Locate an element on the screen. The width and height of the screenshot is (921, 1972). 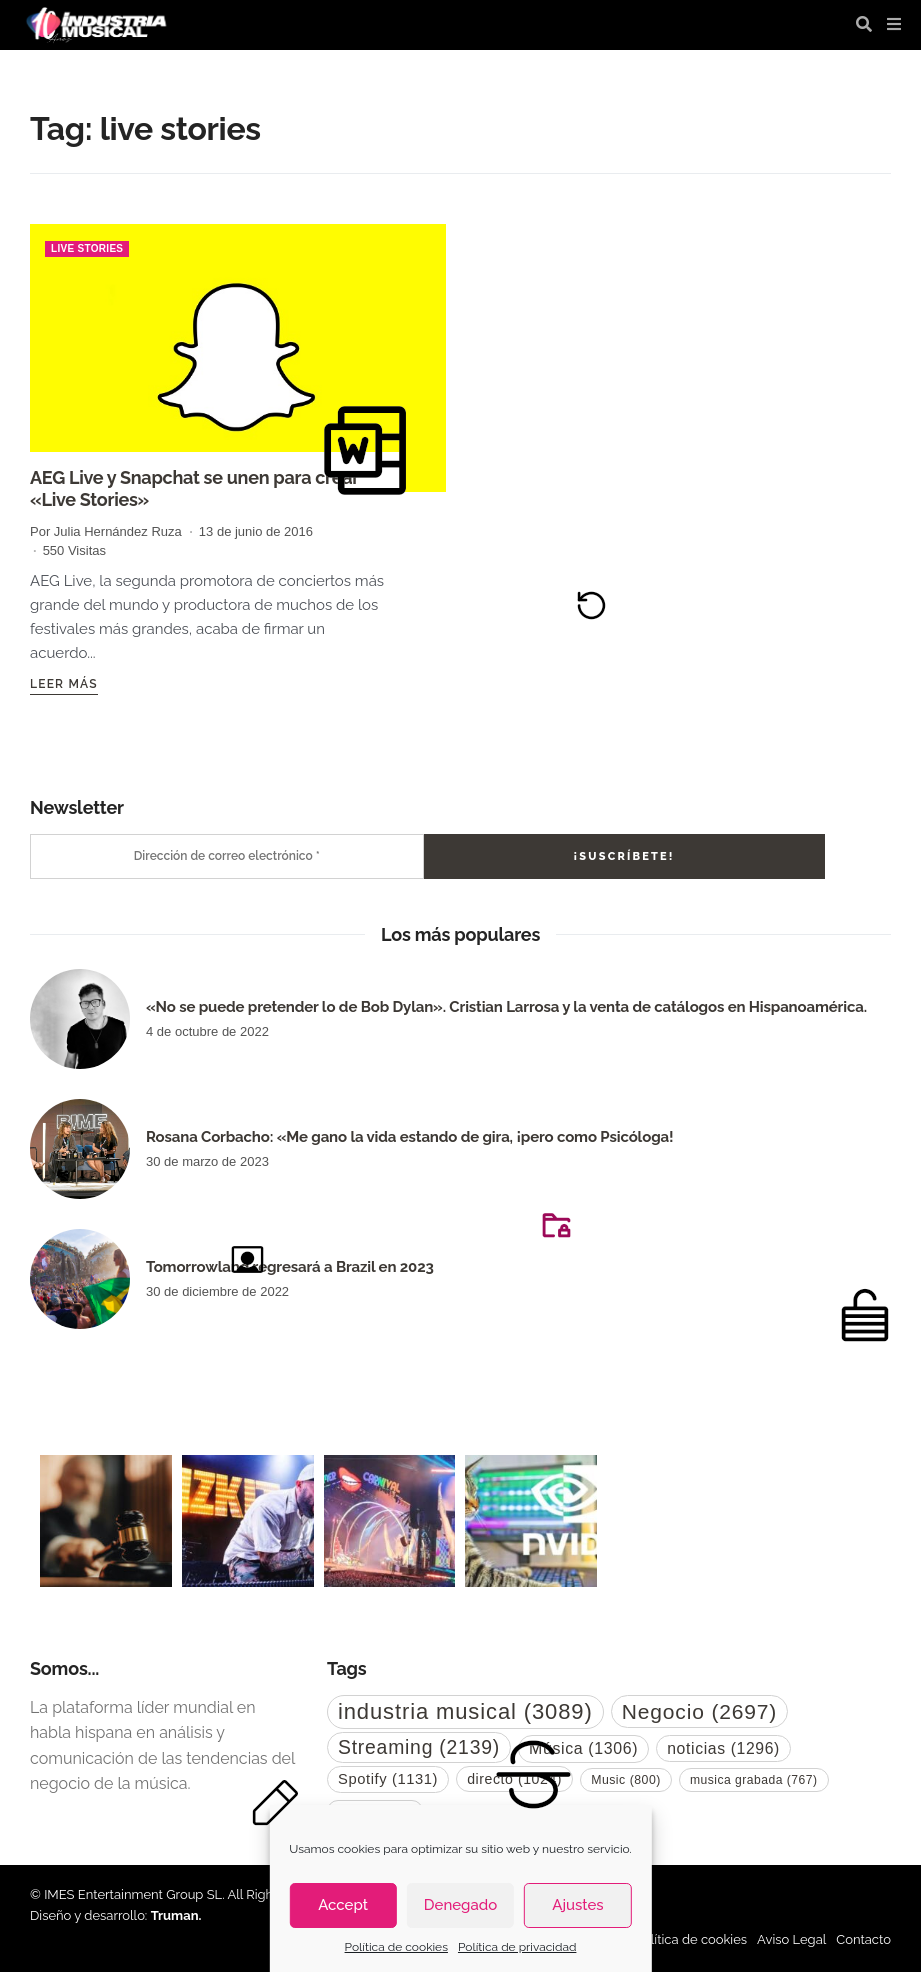
view user profile is located at coordinates (247, 1259).